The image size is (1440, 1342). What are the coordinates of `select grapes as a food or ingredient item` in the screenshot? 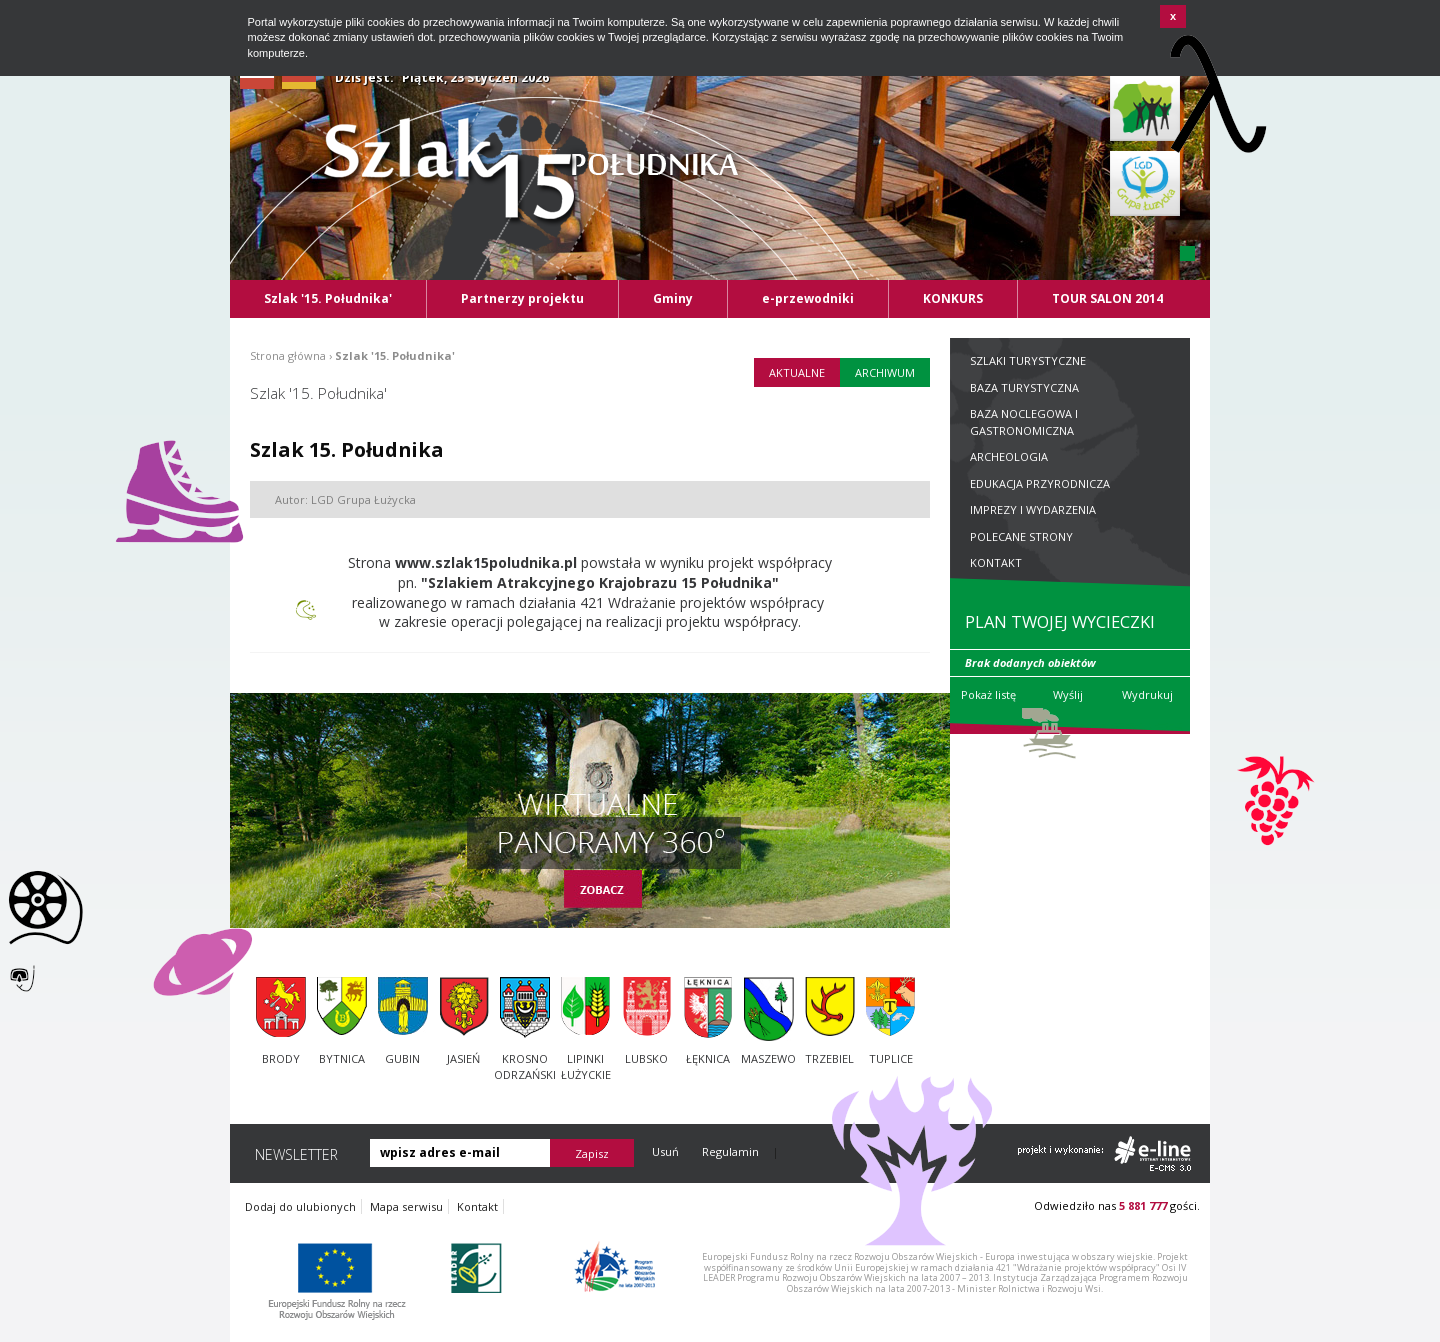 It's located at (1276, 801).